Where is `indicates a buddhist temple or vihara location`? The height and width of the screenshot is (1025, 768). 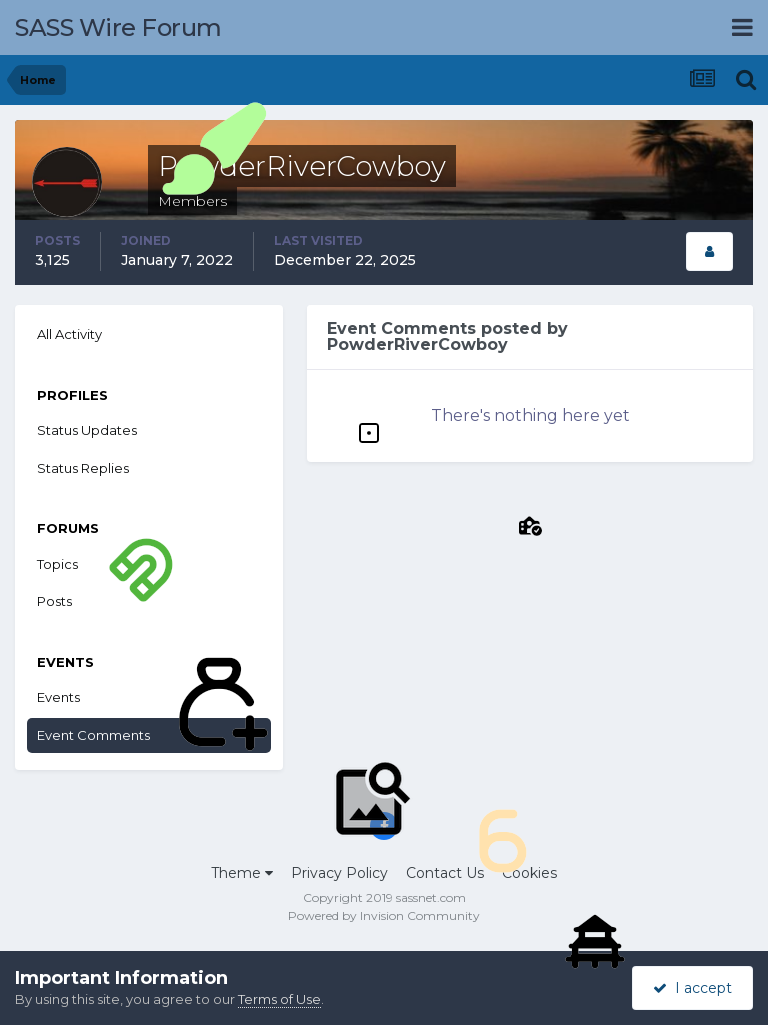
indicates a buddhist temple or vihara location is located at coordinates (595, 942).